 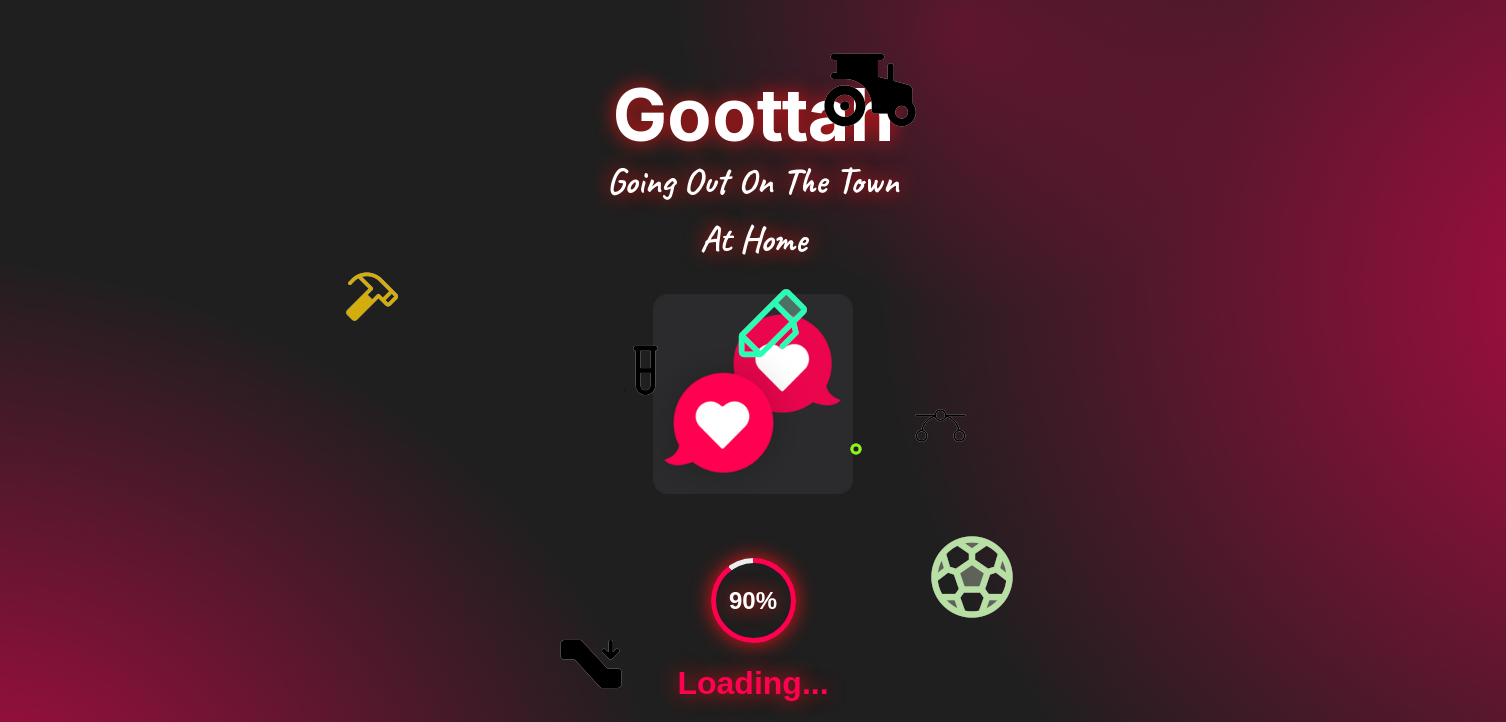 What do you see at coordinates (940, 425) in the screenshot?
I see `edit vector path or bezier curve` at bounding box center [940, 425].